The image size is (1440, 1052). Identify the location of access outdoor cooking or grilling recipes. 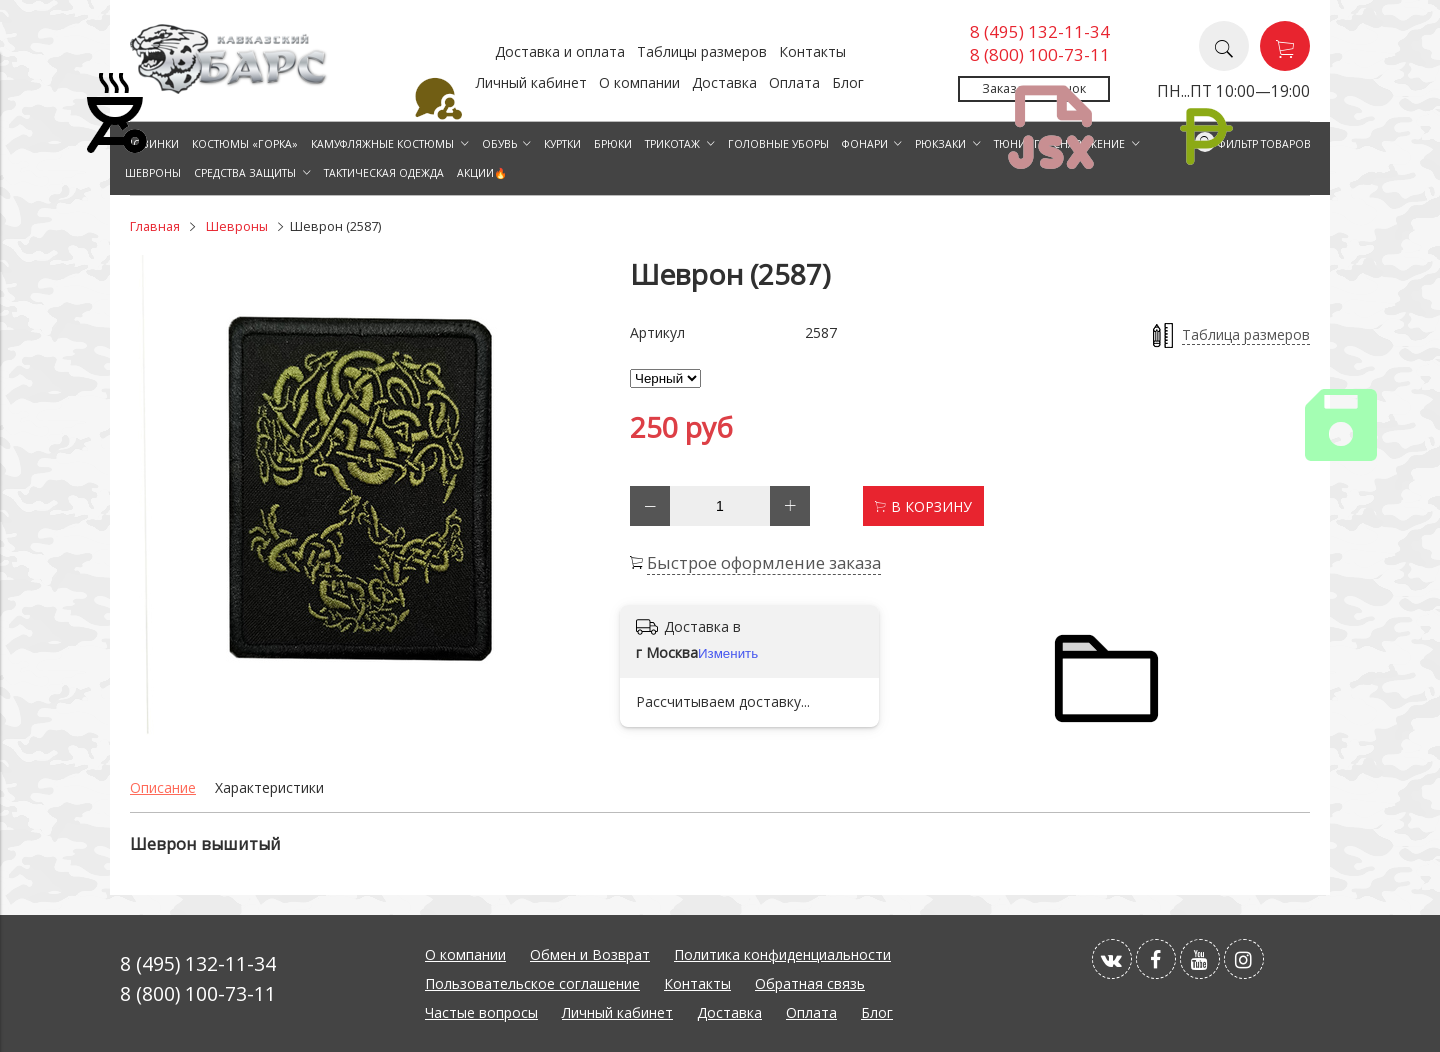
(115, 113).